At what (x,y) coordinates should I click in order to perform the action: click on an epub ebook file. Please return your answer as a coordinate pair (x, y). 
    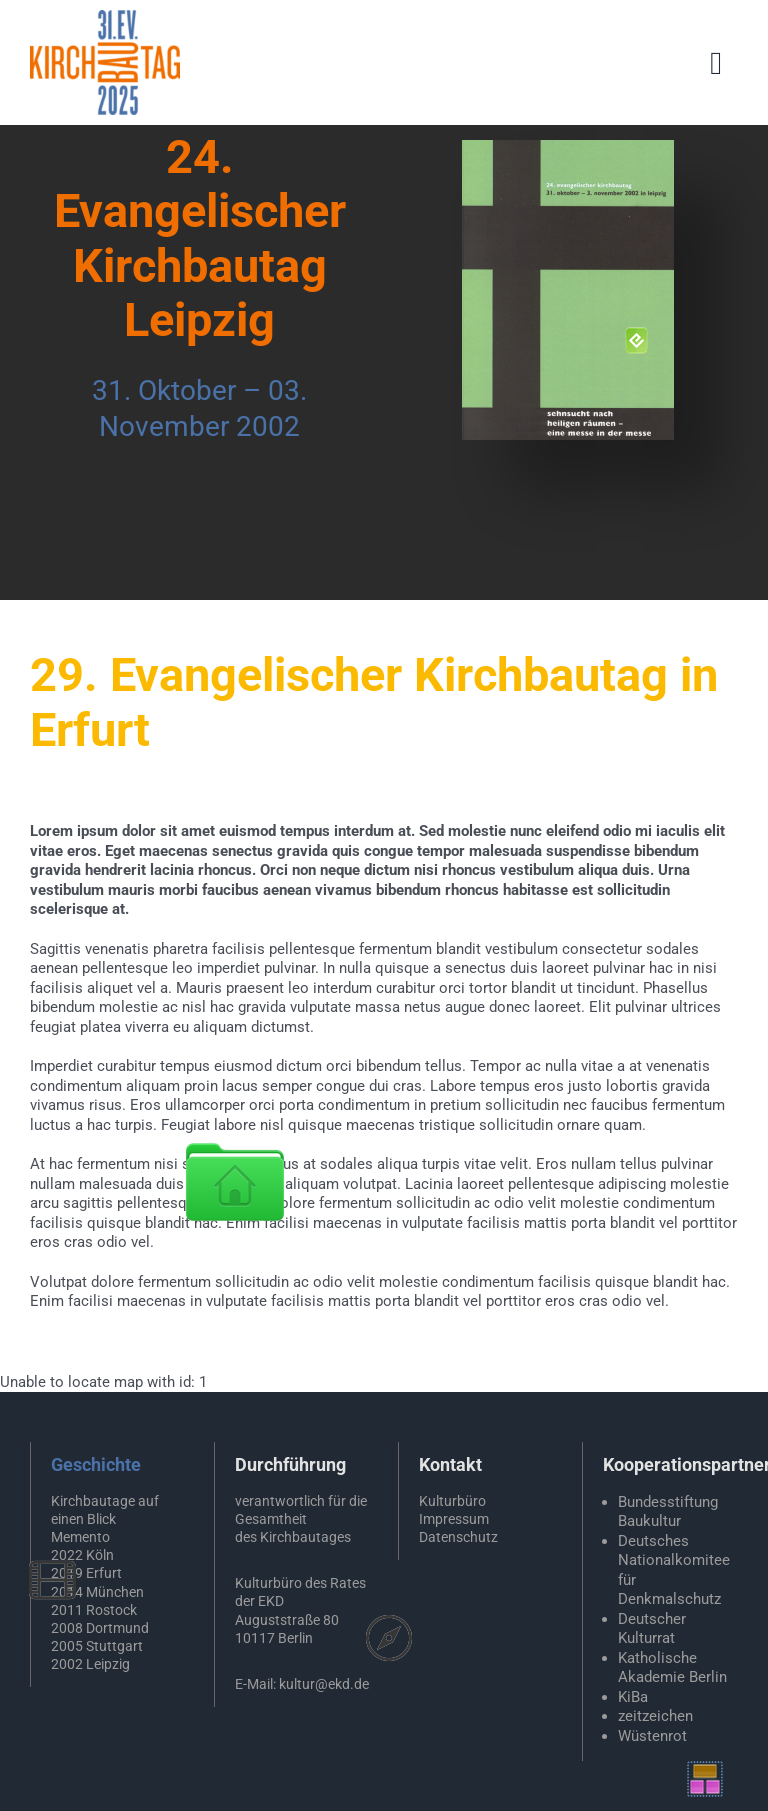
    Looking at the image, I should click on (636, 340).